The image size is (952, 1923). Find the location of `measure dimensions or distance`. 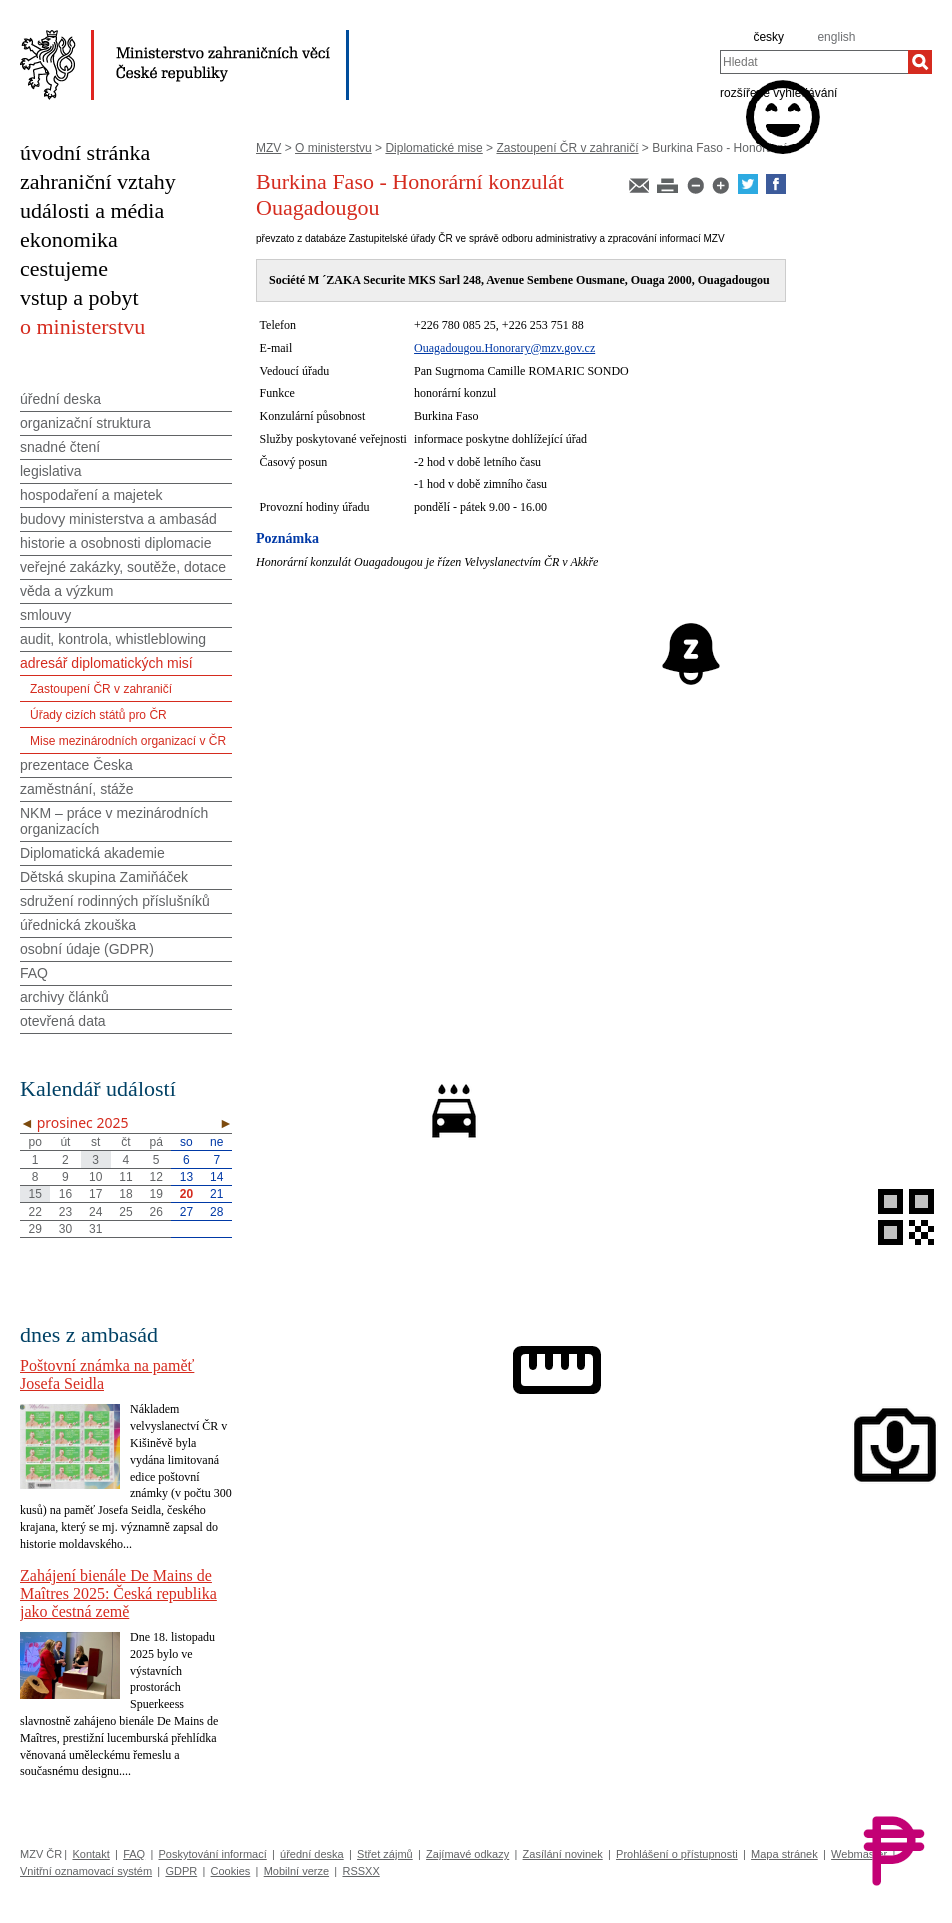

measure dimensions or distance is located at coordinates (557, 1370).